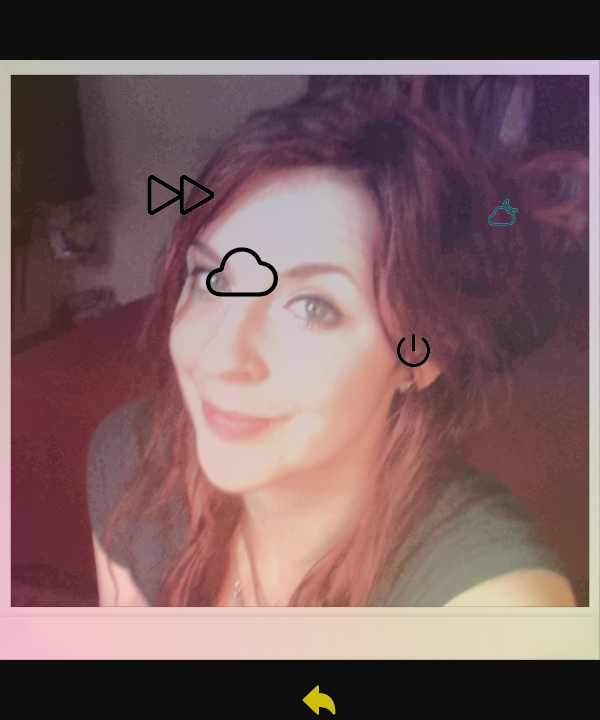  What do you see at coordinates (413, 350) in the screenshot?
I see `turn off or shut down the device` at bounding box center [413, 350].